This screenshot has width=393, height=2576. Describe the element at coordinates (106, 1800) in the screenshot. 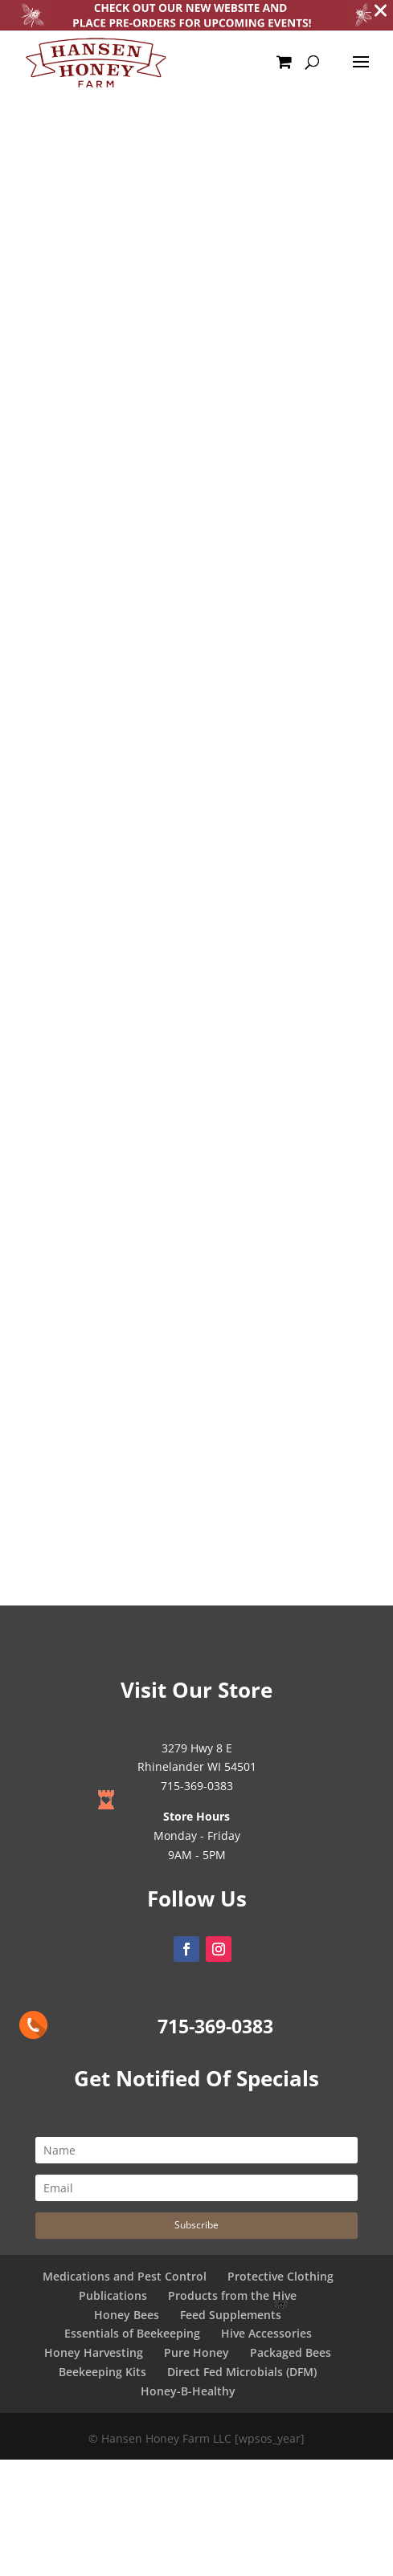

I see `access your favorite or saved fortress in a game` at that location.